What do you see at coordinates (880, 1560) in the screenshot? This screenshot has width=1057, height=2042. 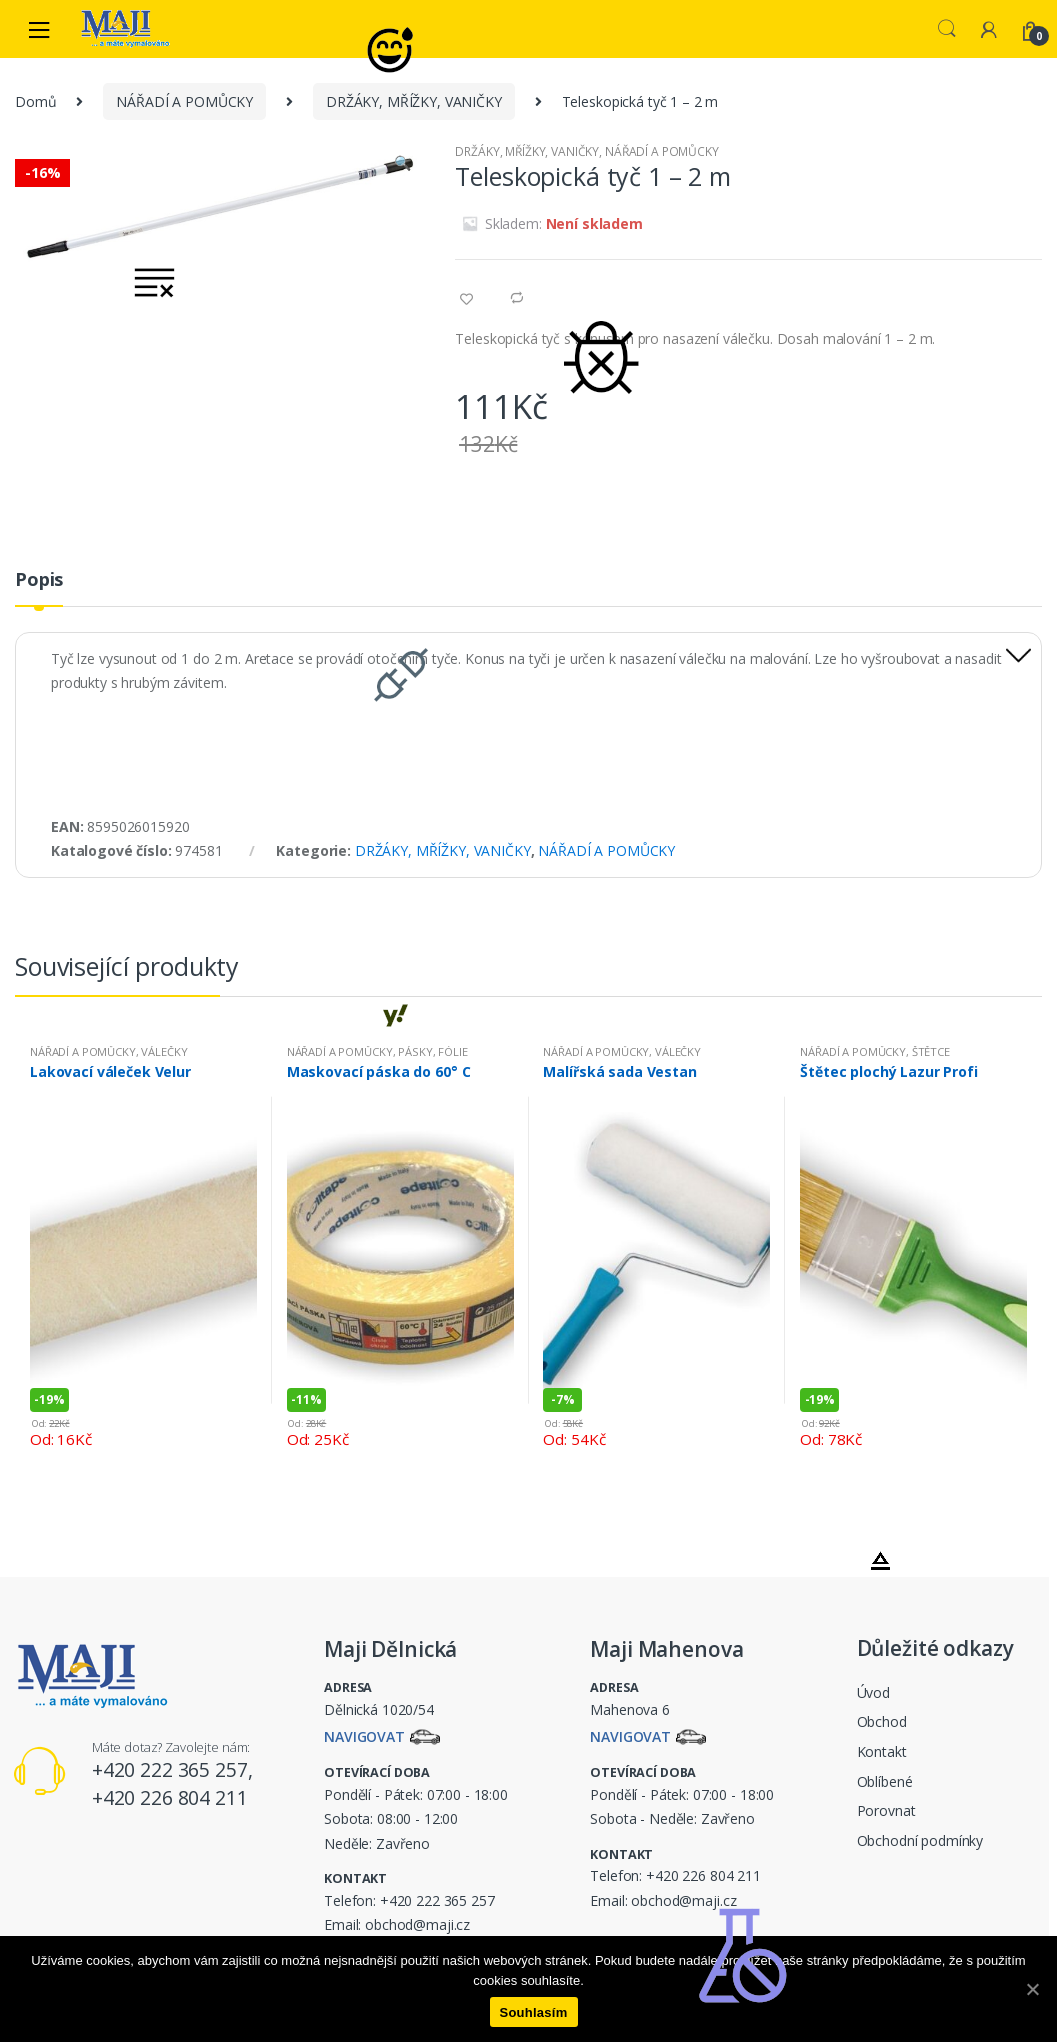 I see `eject a disc or removable media` at bounding box center [880, 1560].